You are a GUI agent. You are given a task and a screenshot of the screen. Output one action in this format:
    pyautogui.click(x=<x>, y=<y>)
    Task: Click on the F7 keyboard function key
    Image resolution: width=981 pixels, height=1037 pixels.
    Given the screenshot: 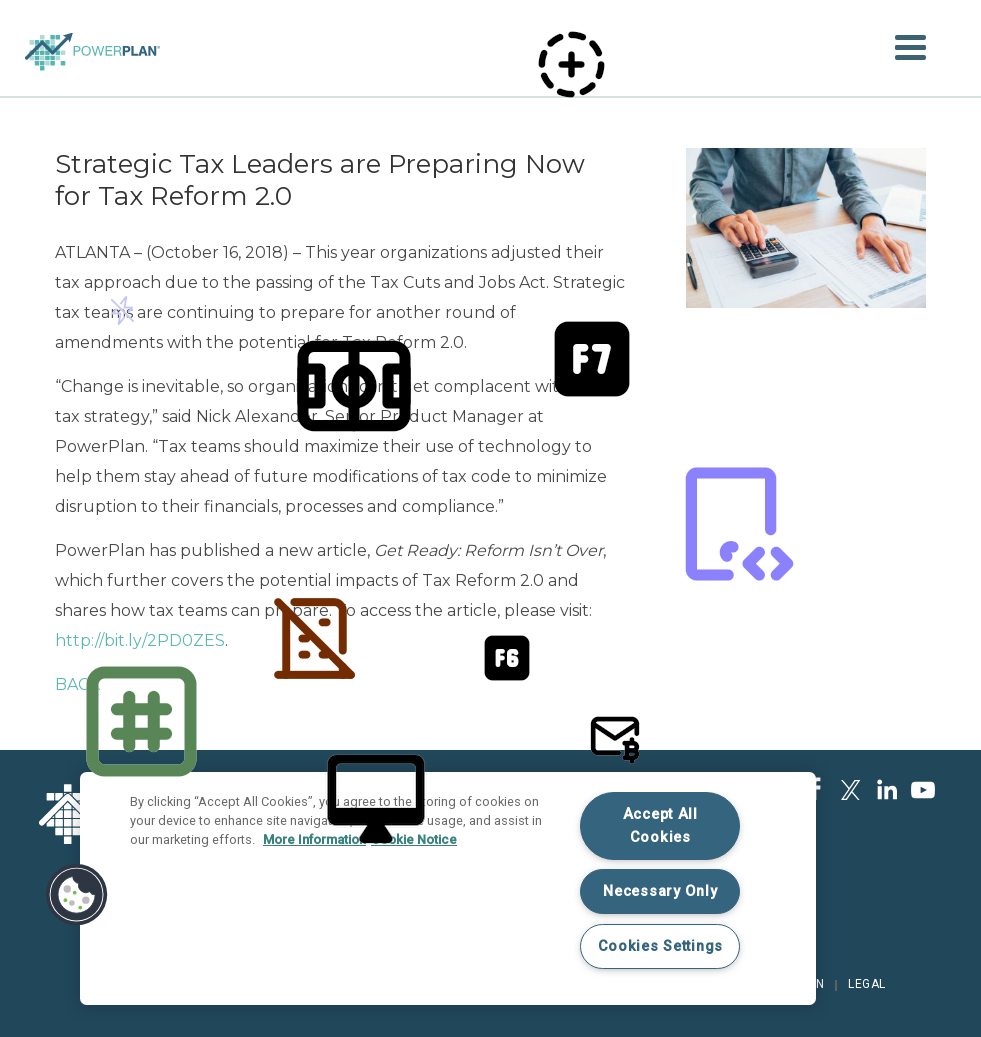 What is the action you would take?
    pyautogui.click(x=592, y=359)
    